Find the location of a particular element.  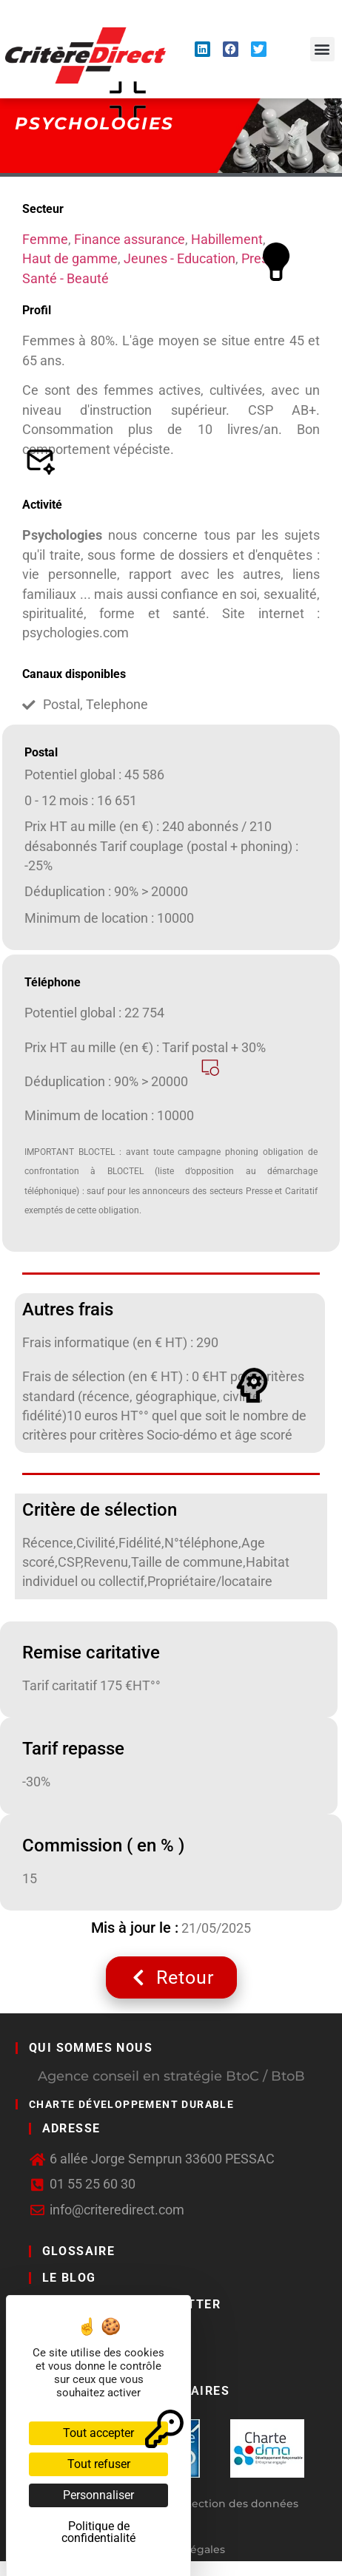

exit fullscreen mode is located at coordinates (127, 99).